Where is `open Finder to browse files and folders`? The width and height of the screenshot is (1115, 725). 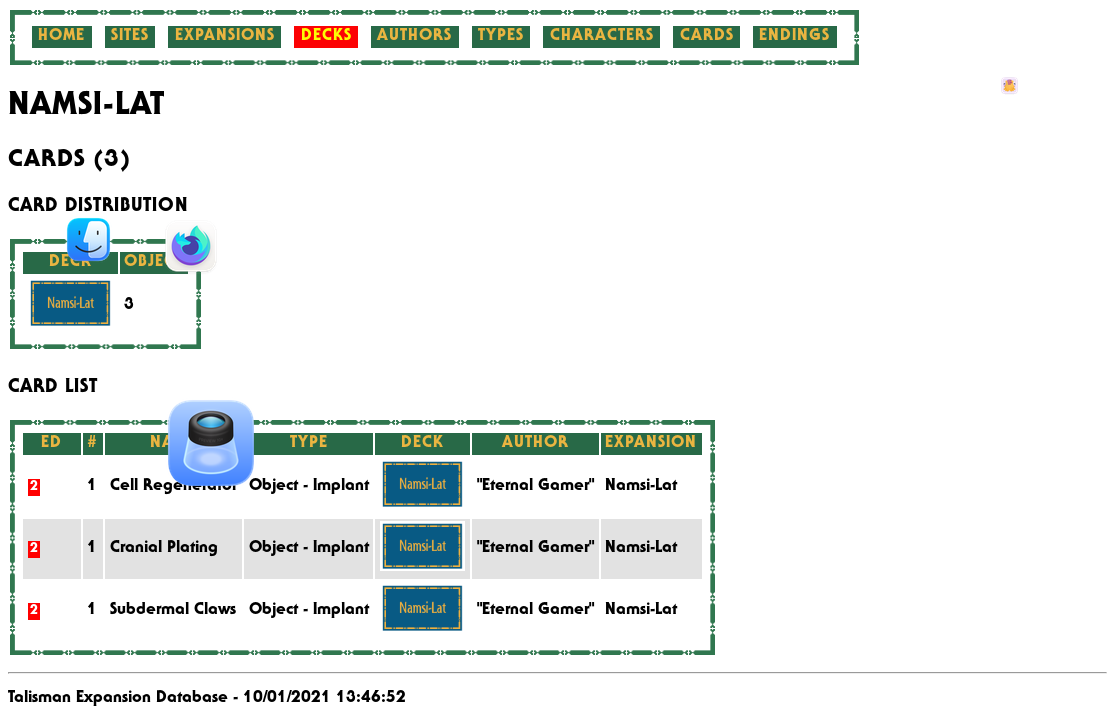 open Finder to browse files and folders is located at coordinates (88, 239).